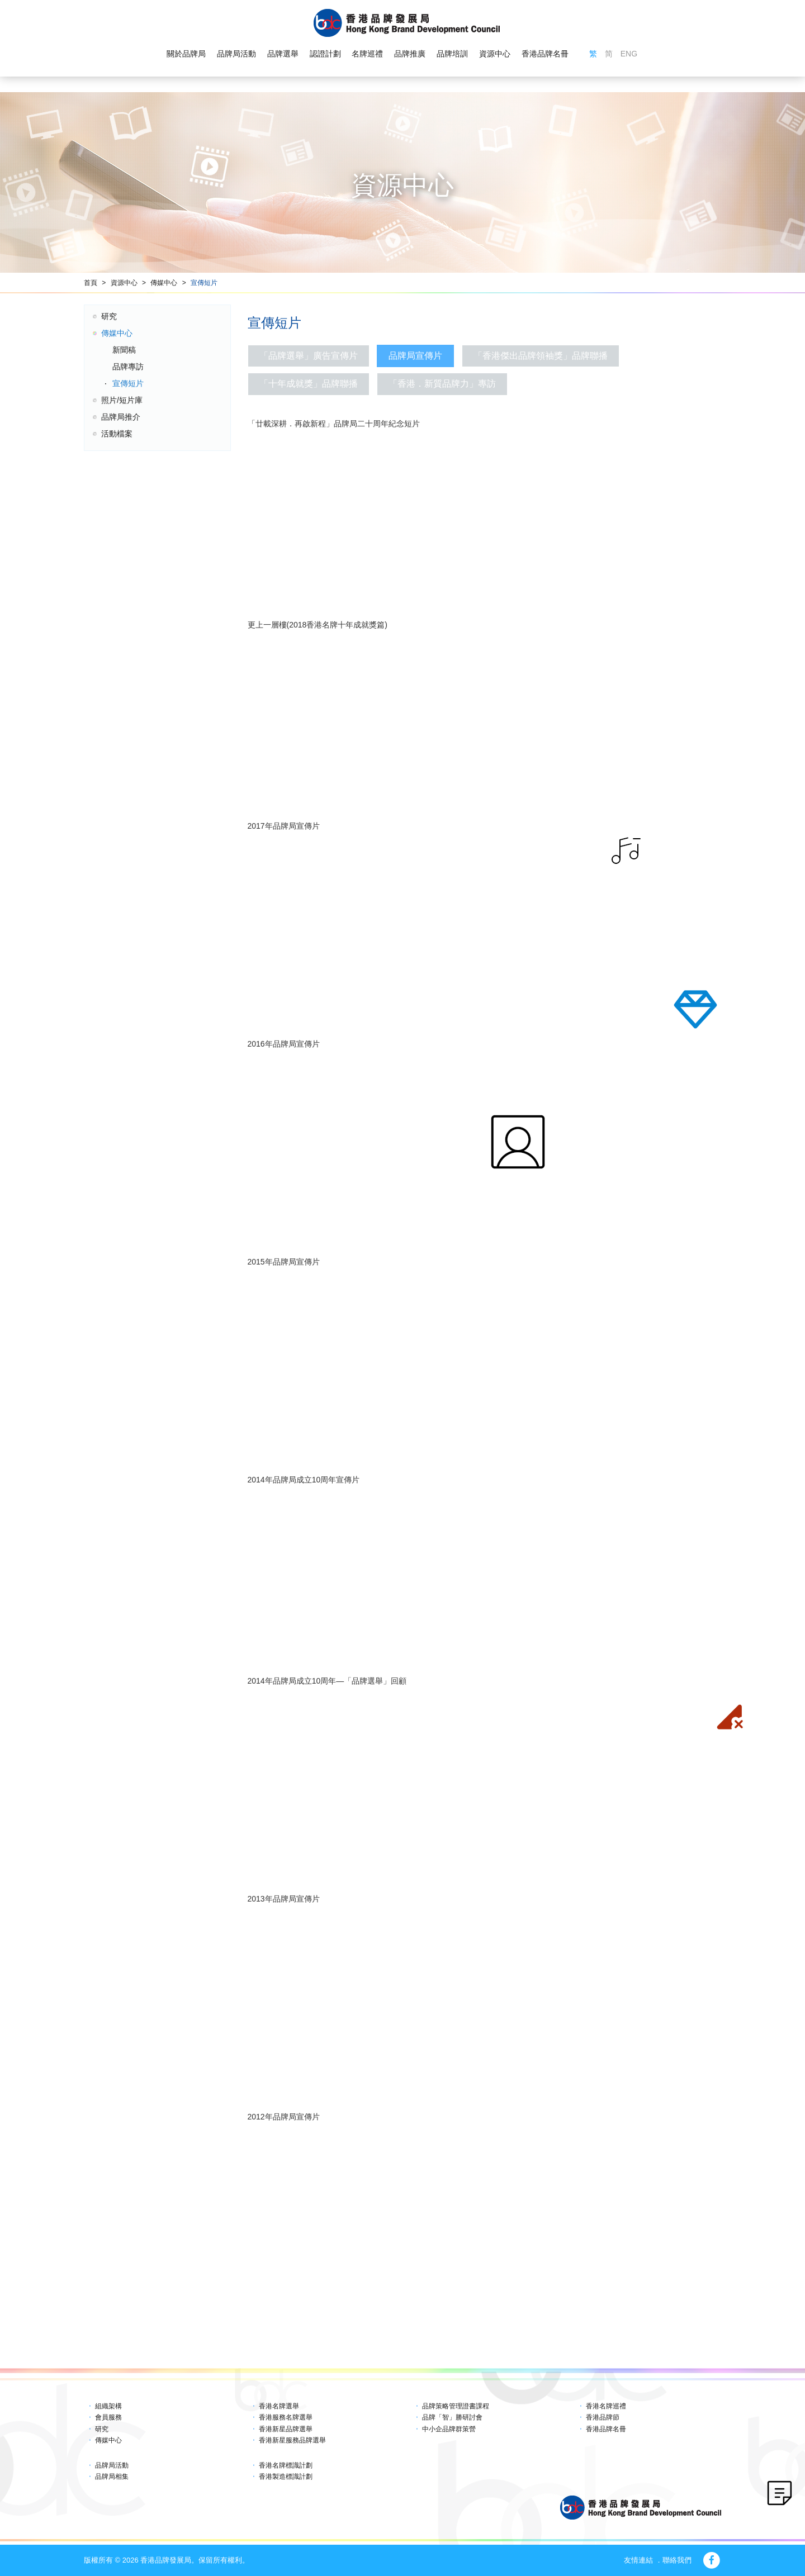  What do you see at coordinates (627, 850) in the screenshot?
I see `remove a song from your playlist` at bounding box center [627, 850].